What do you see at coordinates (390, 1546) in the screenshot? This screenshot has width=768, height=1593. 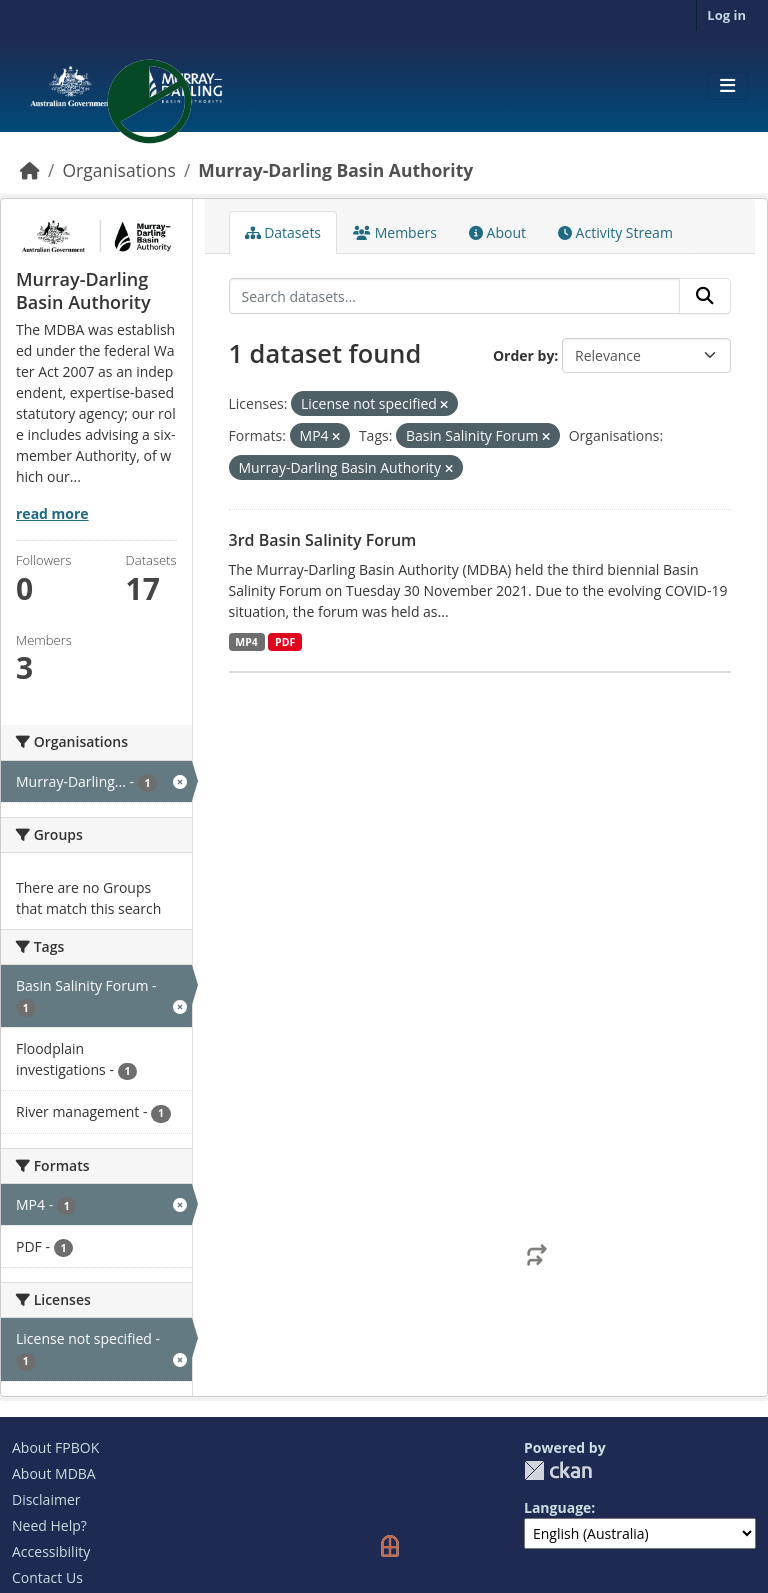 I see `open a new window` at bounding box center [390, 1546].